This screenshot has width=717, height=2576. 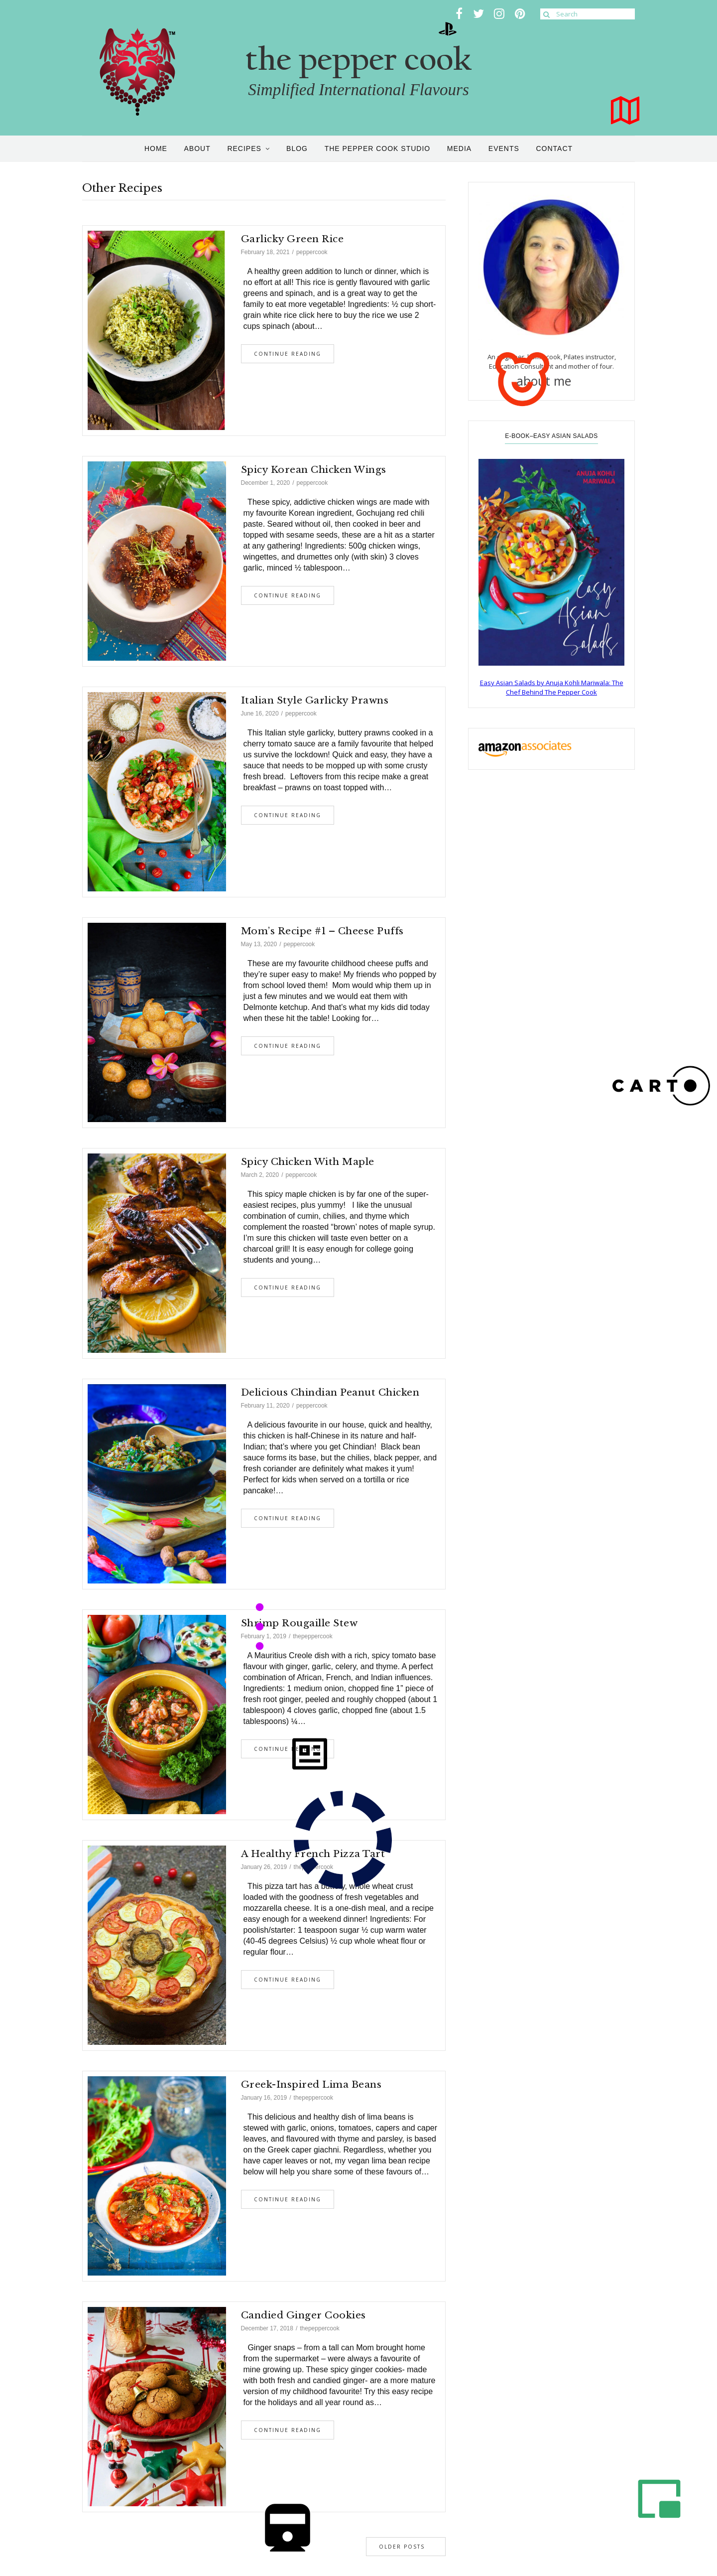 I want to click on playstation brand or console indicator, so click(x=448, y=29).